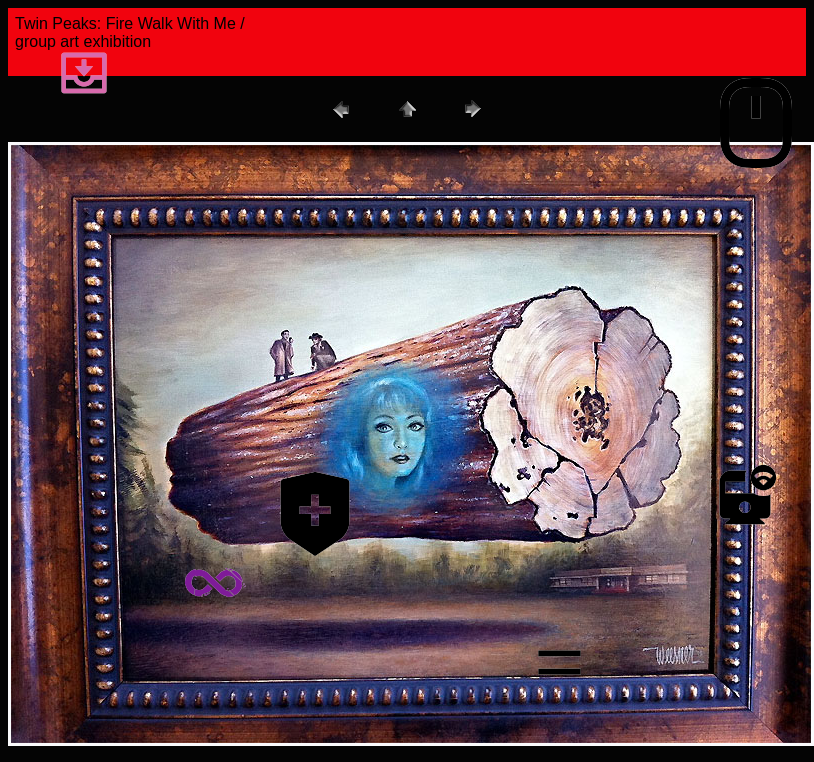 The height and width of the screenshot is (762, 814). I want to click on indicates equal or balanced values, so click(559, 662).